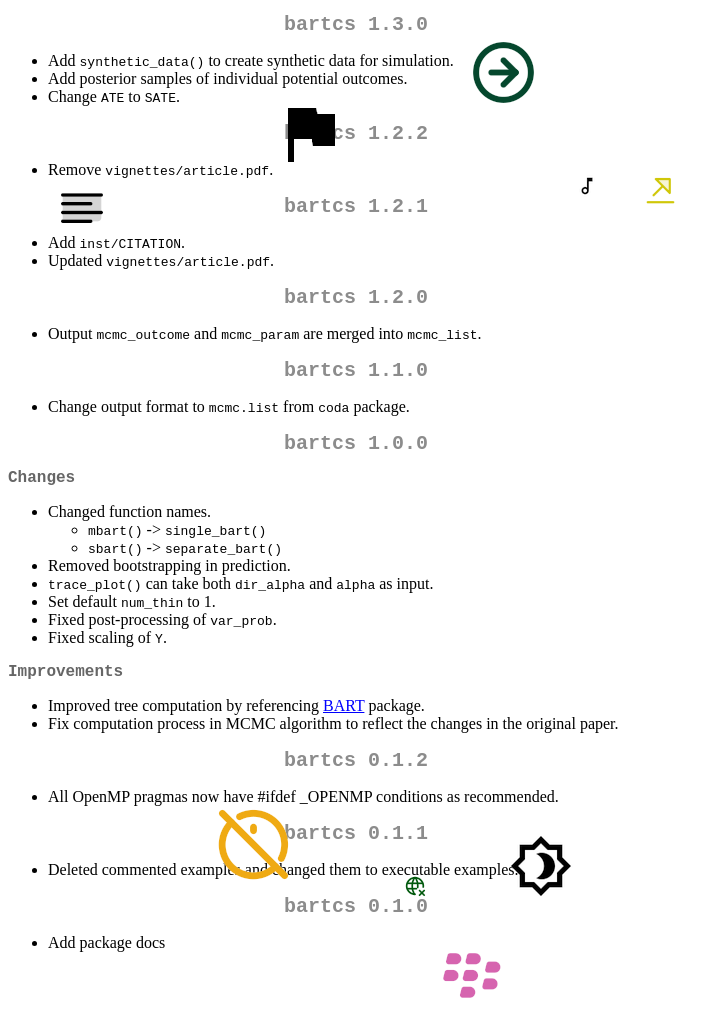 Image resolution: width=712 pixels, height=1012 pixels. Describe the element at coordinates (310, 133) in the screenshot. I see `flag or mark an item for follow-up` at that location.